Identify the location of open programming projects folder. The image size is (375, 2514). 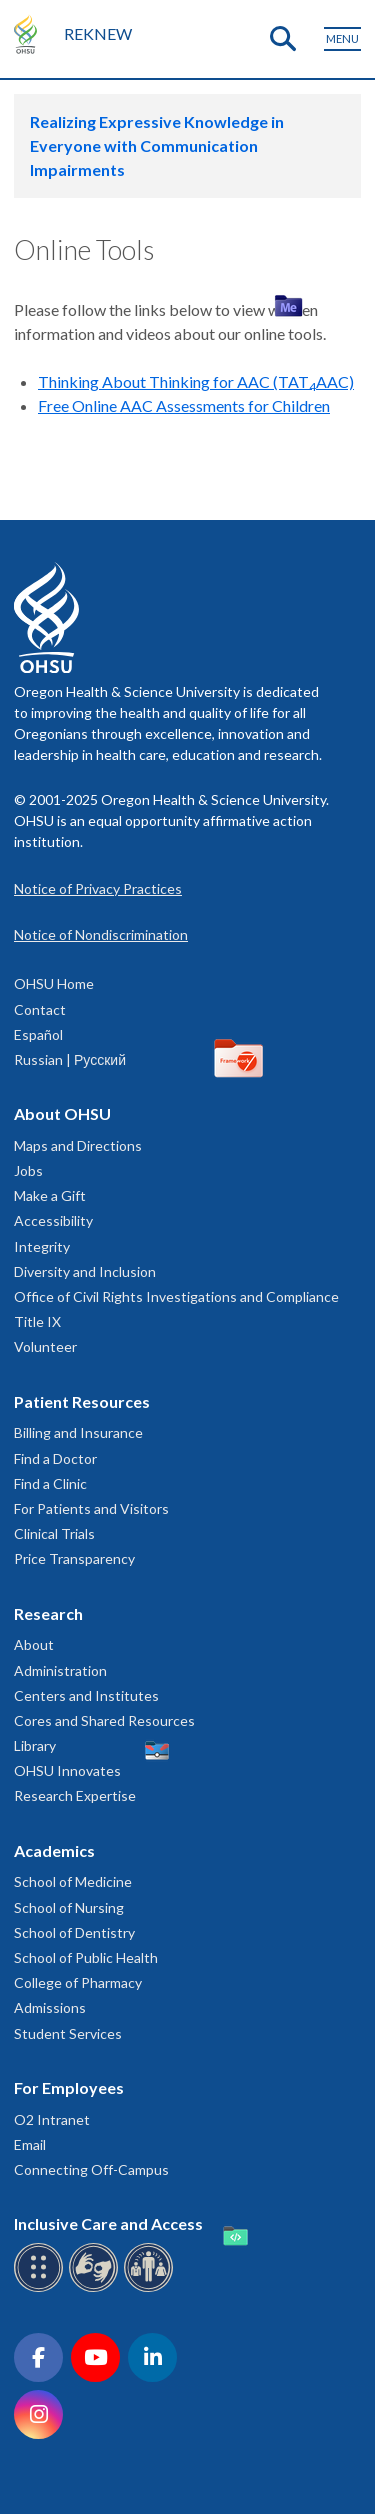
(235, 2236).